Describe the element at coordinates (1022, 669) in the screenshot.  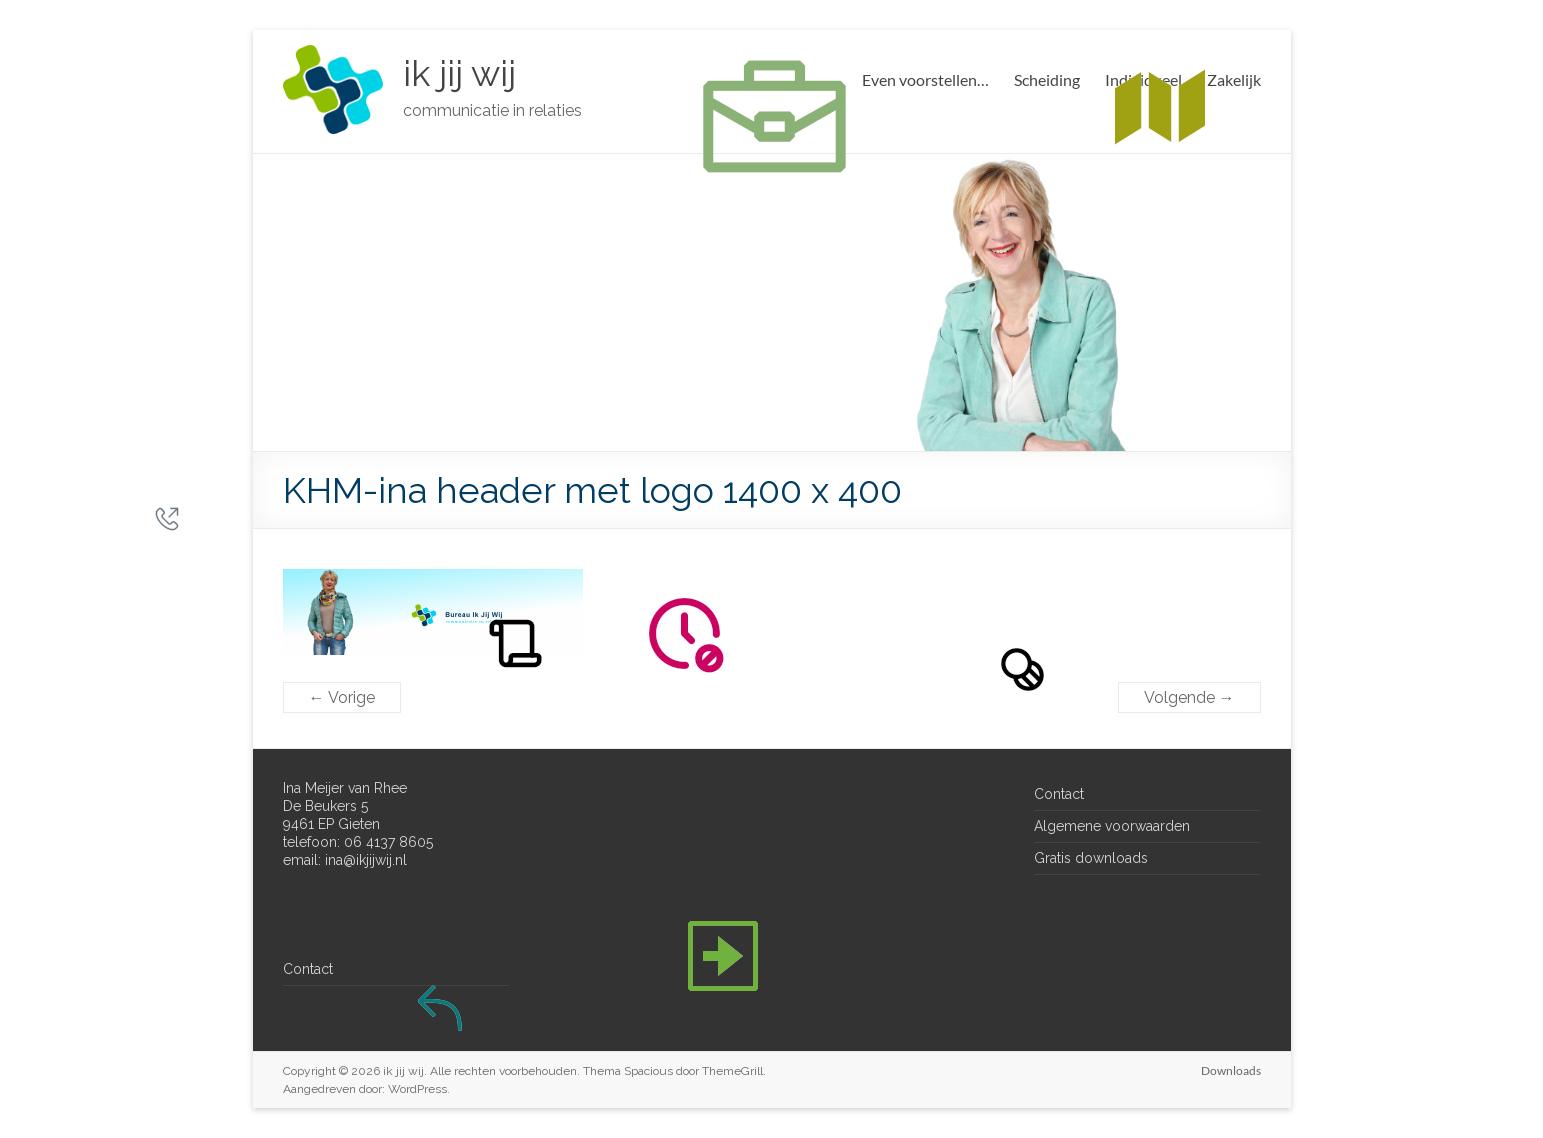
I see `subtract or remove a shape from selection` at that location.